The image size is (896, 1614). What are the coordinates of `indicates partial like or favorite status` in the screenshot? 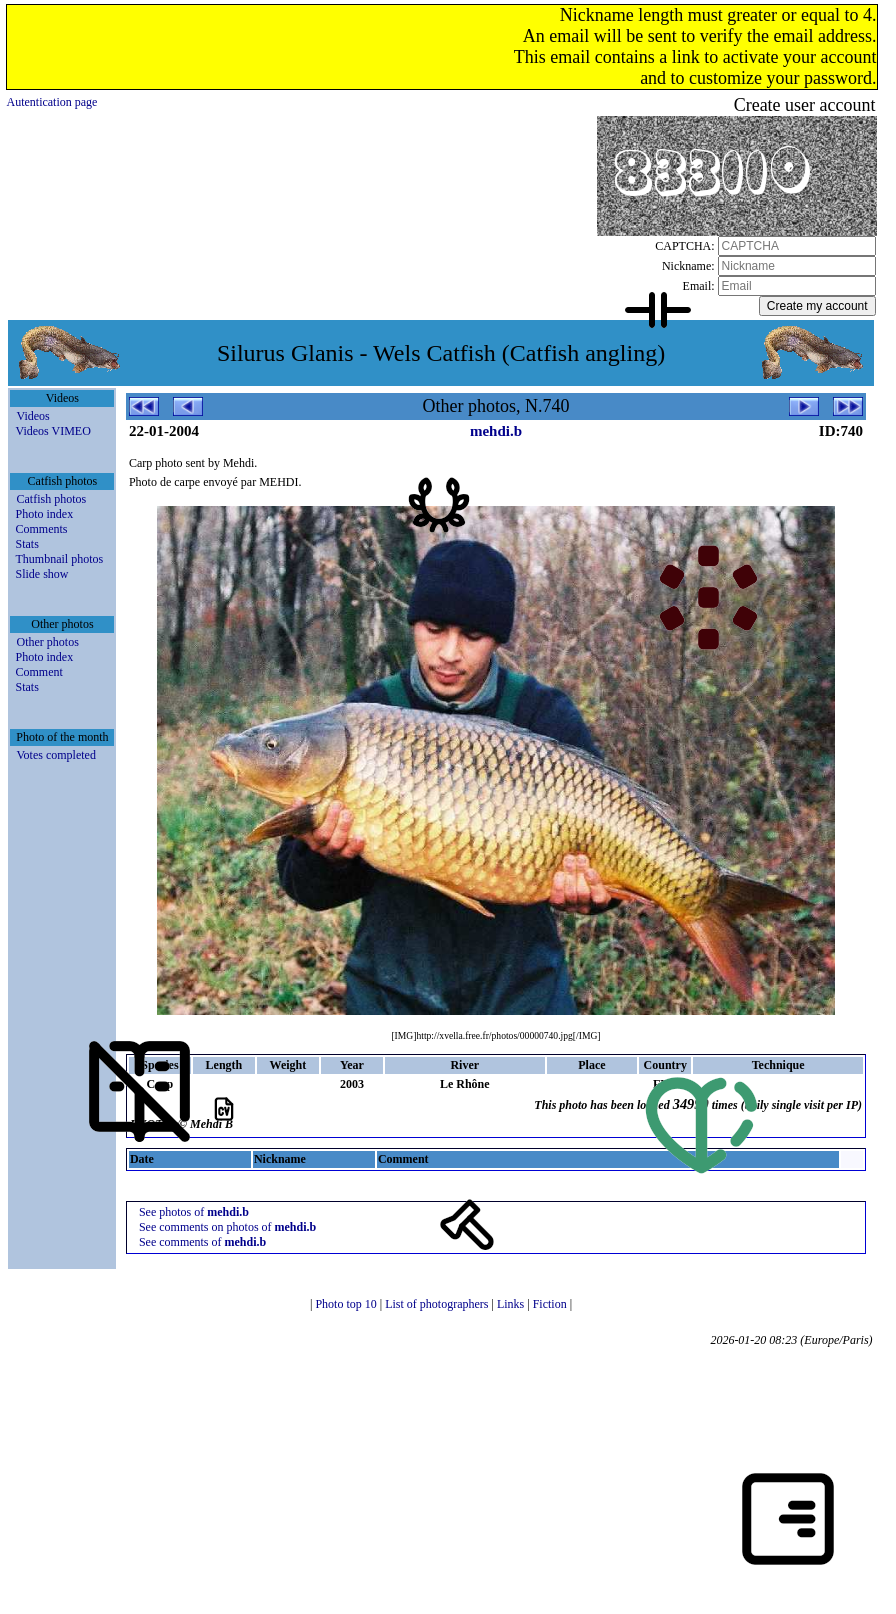 It's located at (701, 1121).